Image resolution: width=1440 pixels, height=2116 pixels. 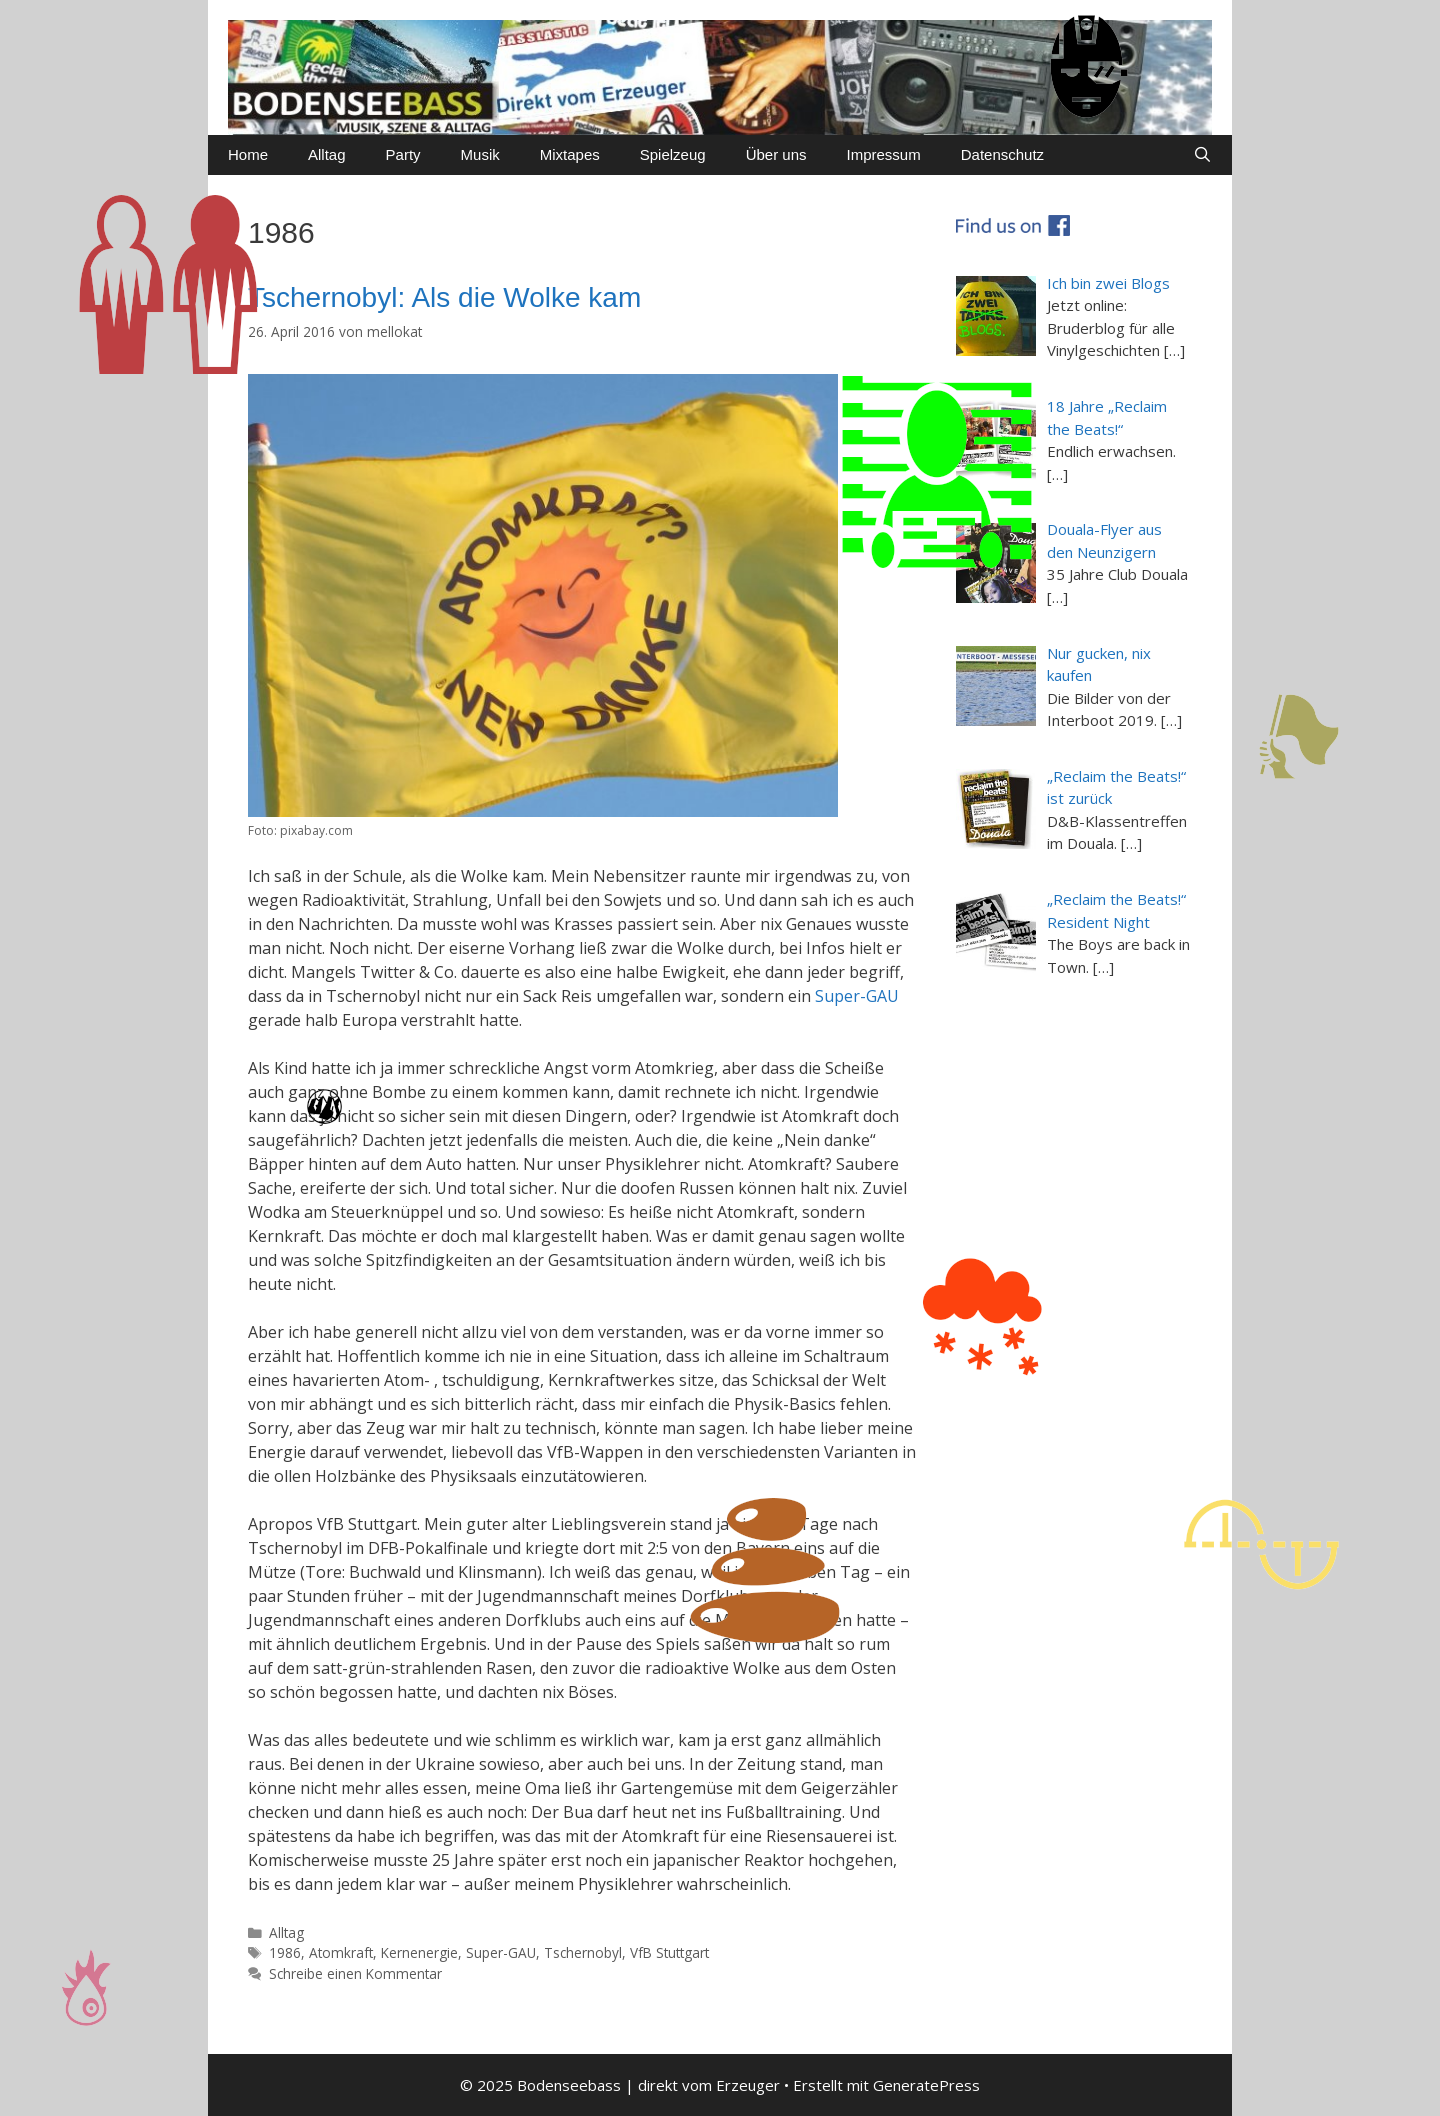 I want to click on swap character or avatar body, so click(x=169, y=285).